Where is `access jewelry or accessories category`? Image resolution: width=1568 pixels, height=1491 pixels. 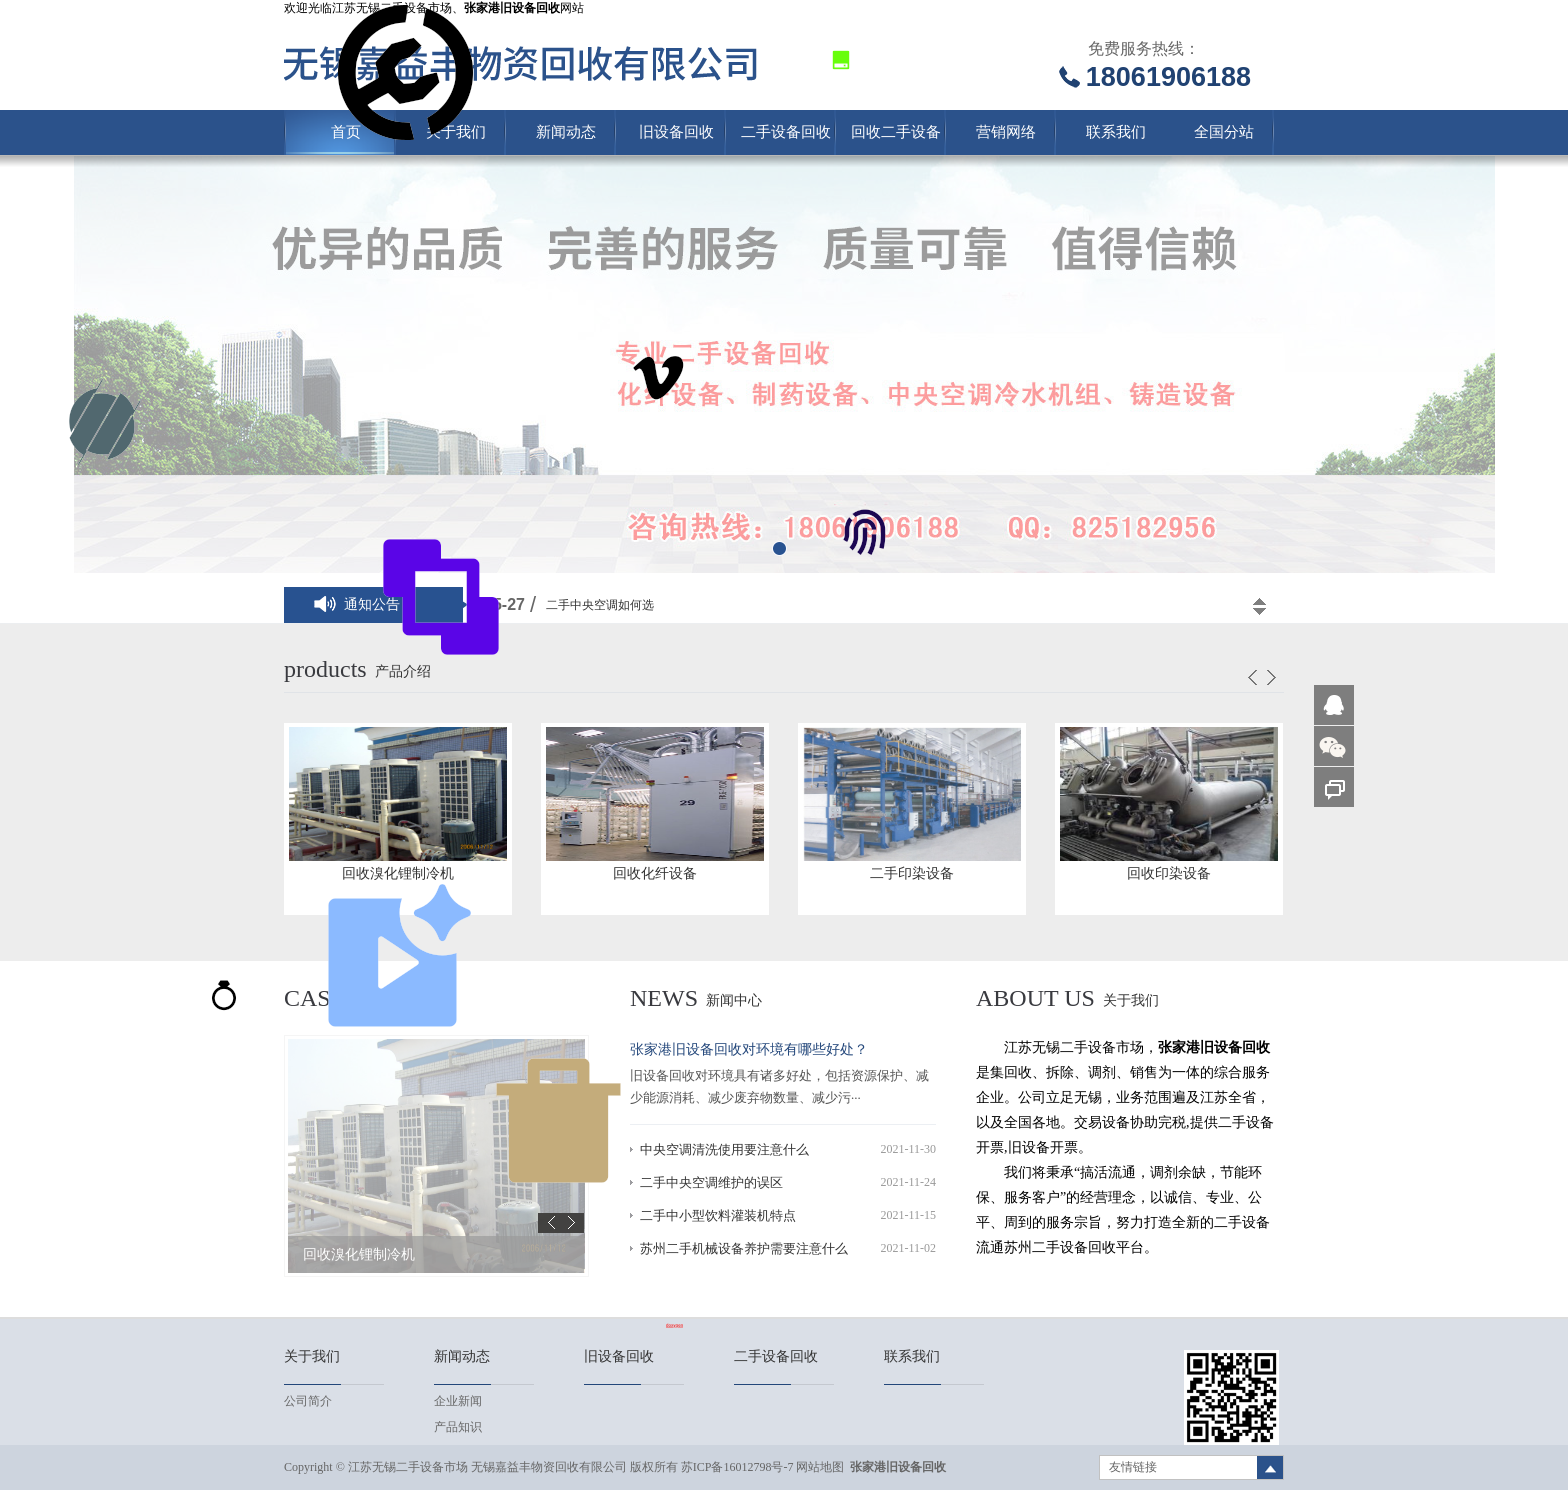 access jewelry or accessories category is located at coordinates (224, 996).